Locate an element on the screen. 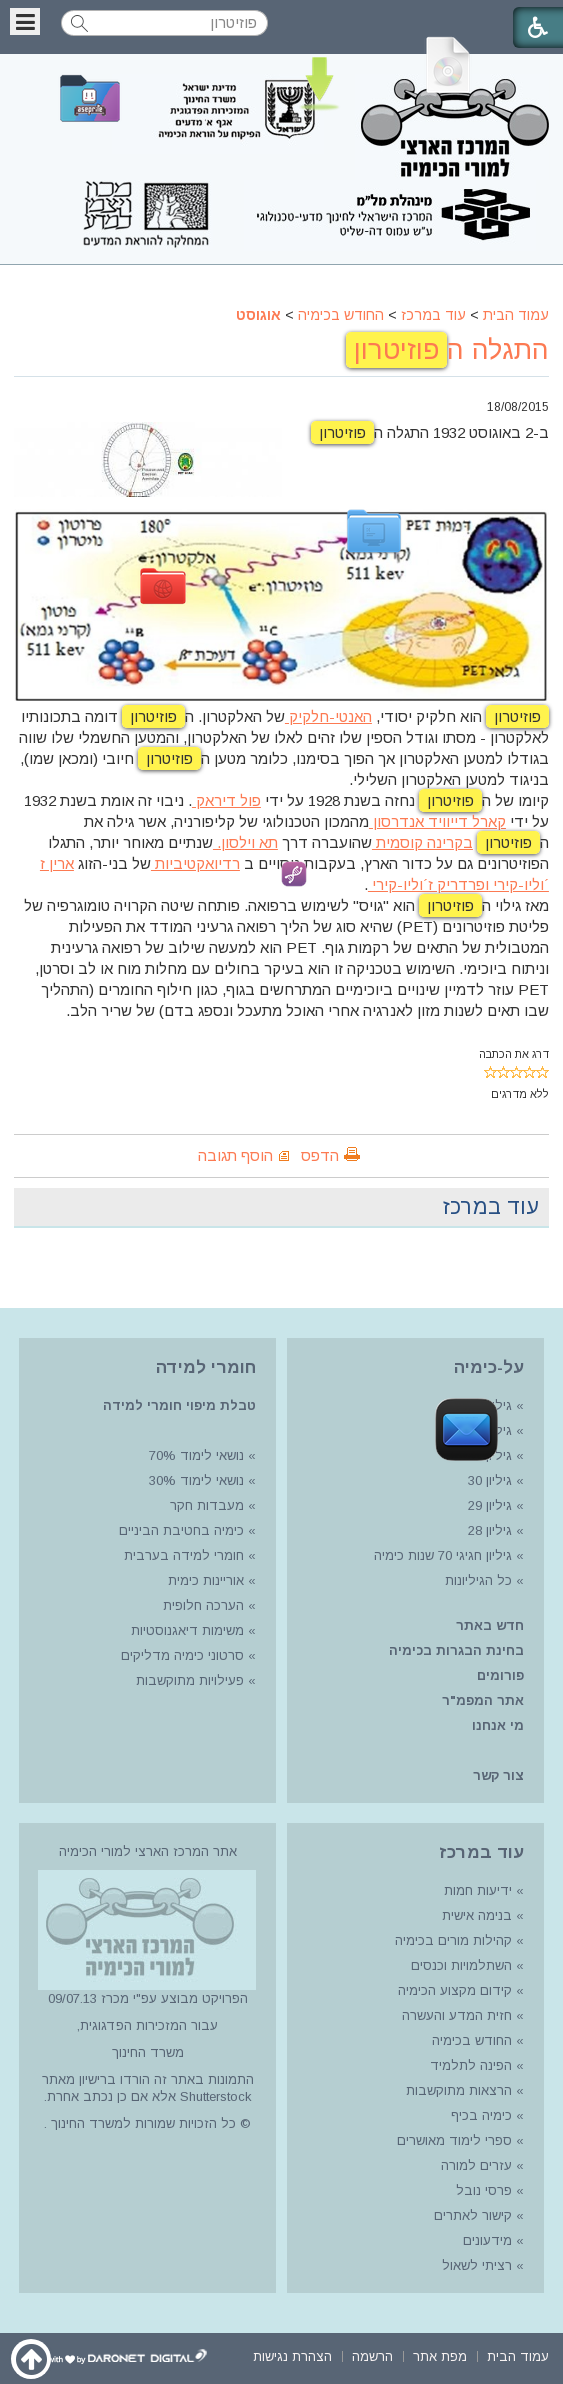 The image size is (563, 2384). open the mail app is located at coordinates (466, 1429).